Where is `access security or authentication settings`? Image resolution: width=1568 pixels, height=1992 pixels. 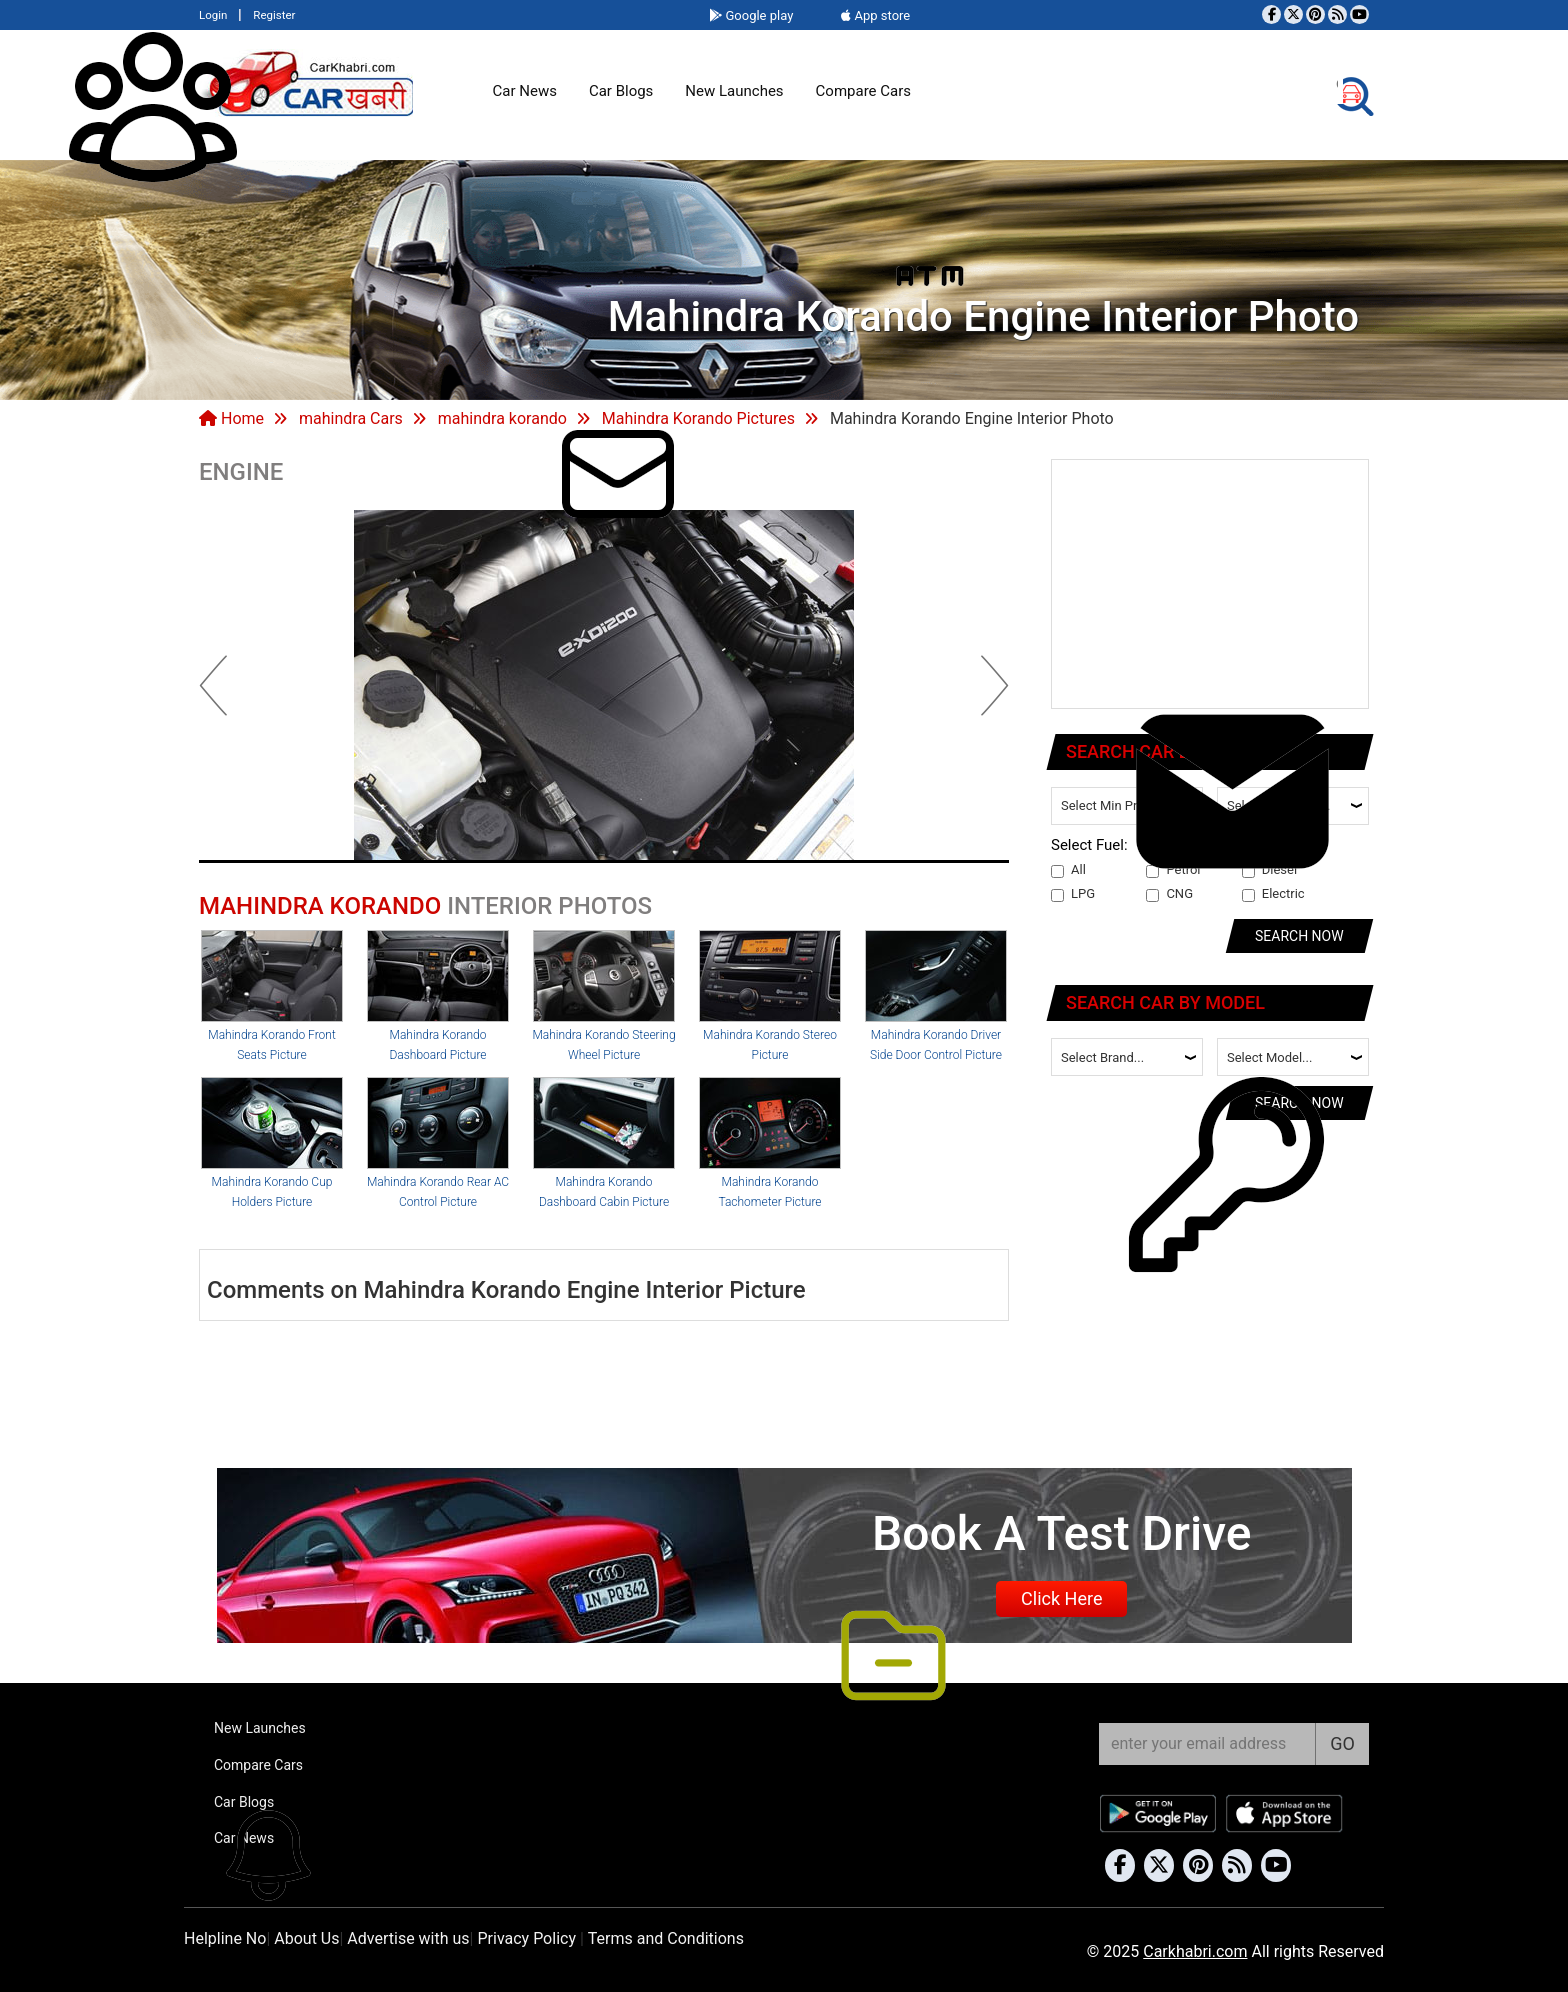 access security or authentication settings is located at coordinates (1226, 1174).